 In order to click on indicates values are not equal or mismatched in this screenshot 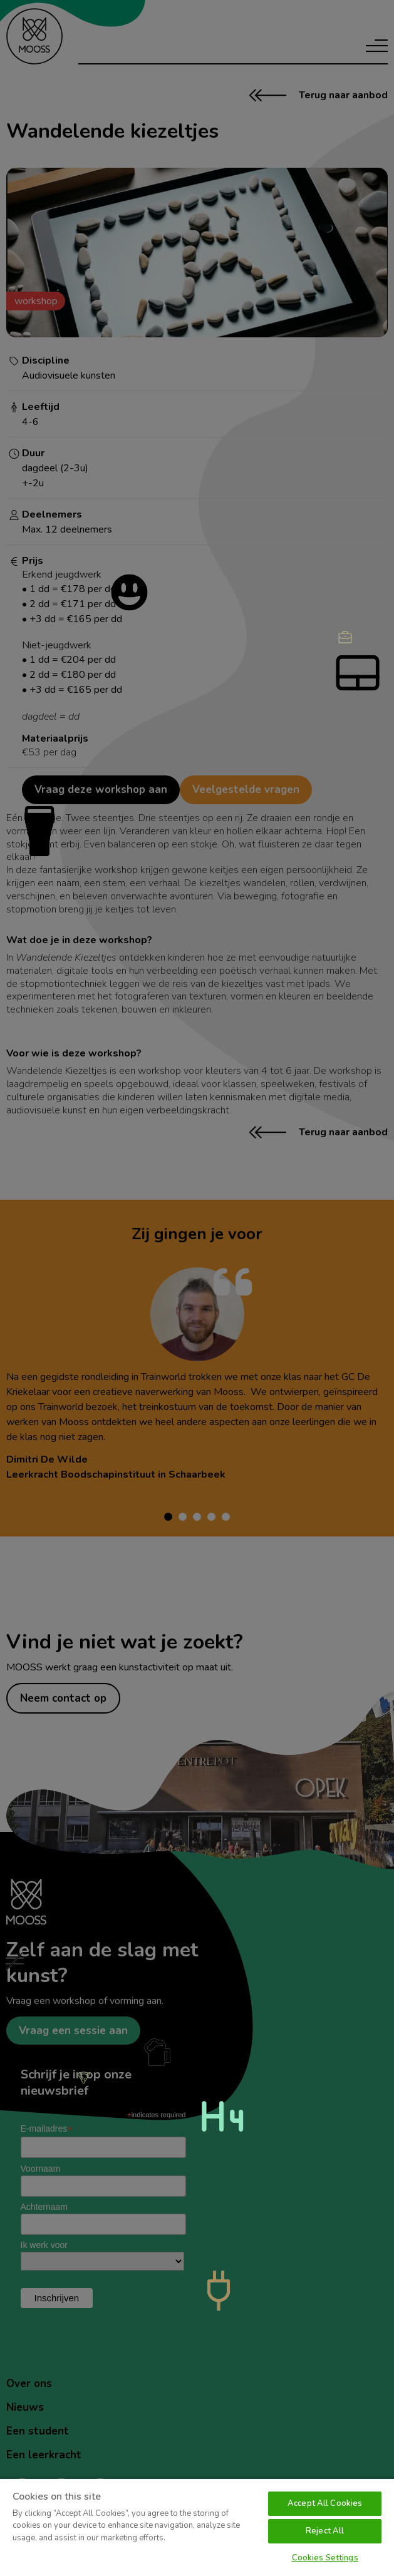, I will do `click(14, 1961)`.